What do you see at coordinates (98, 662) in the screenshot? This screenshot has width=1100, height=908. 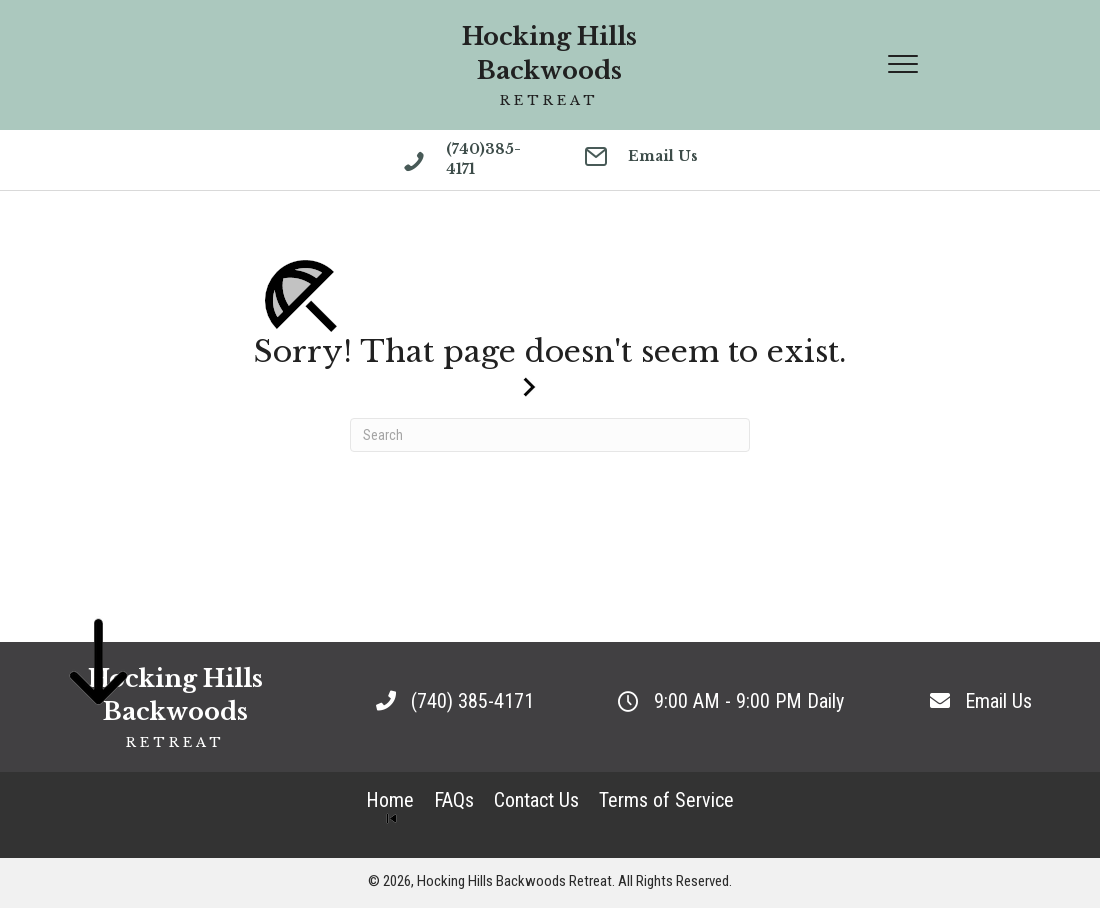 I see `navigate or scroll downward` at bounding box center [98, 662].